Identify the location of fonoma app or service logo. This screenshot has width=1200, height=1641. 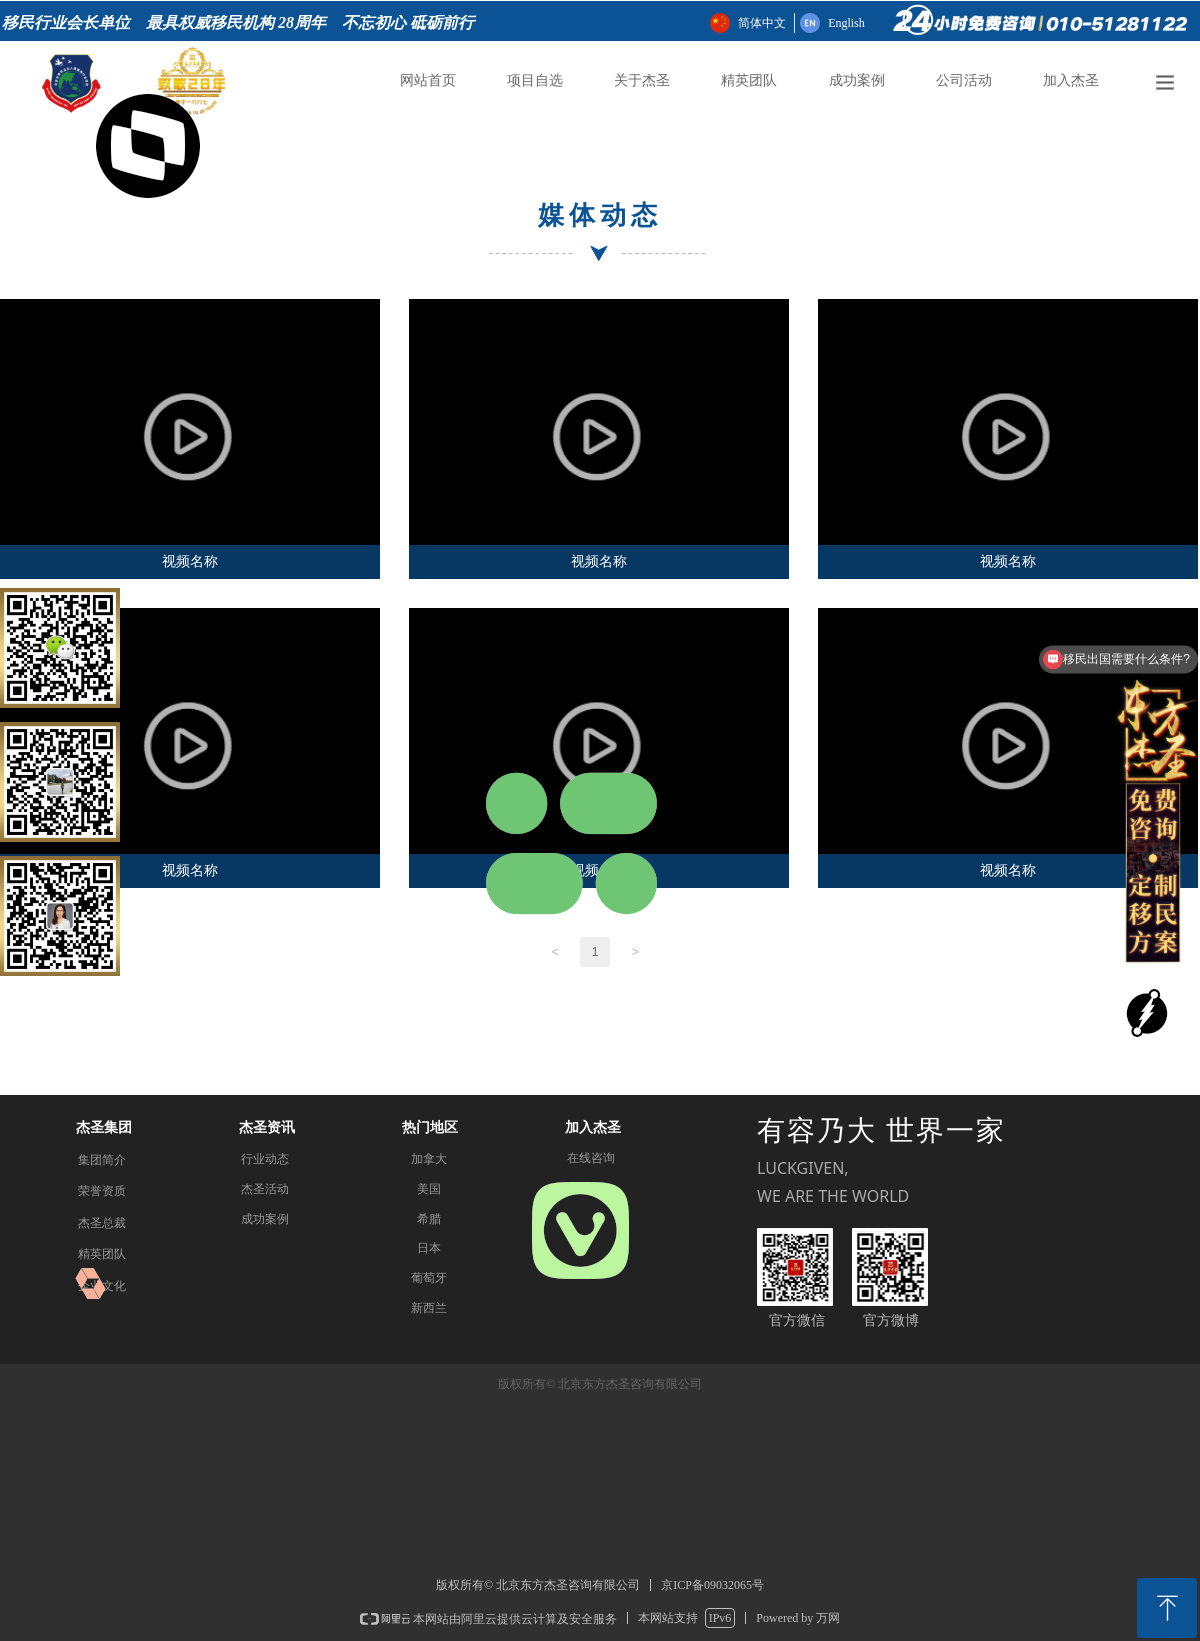
(571, 843).